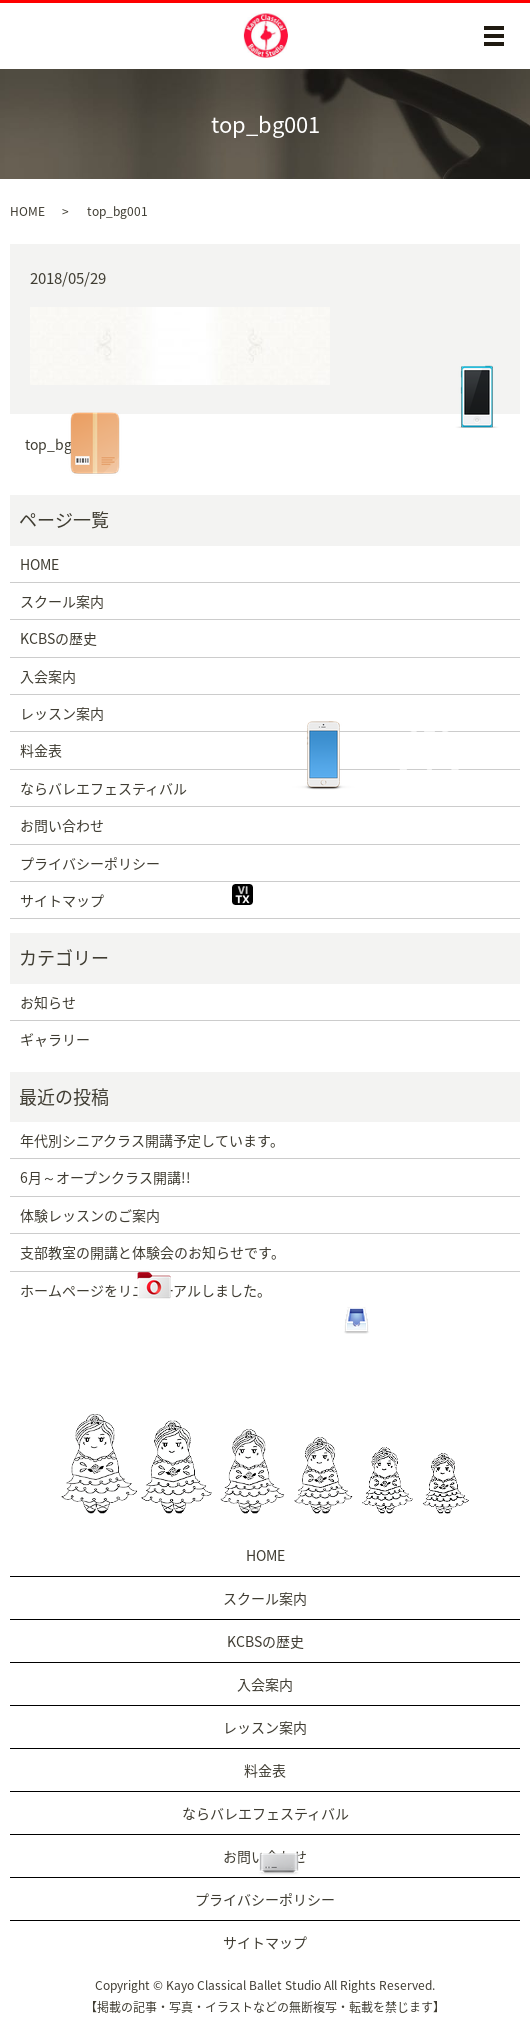 This screenshot has width=530, height=2030. What do you see at coordinates (95, 443) in the screenshot?
I see `open a package or archive file` at bounding box center [95, 443].